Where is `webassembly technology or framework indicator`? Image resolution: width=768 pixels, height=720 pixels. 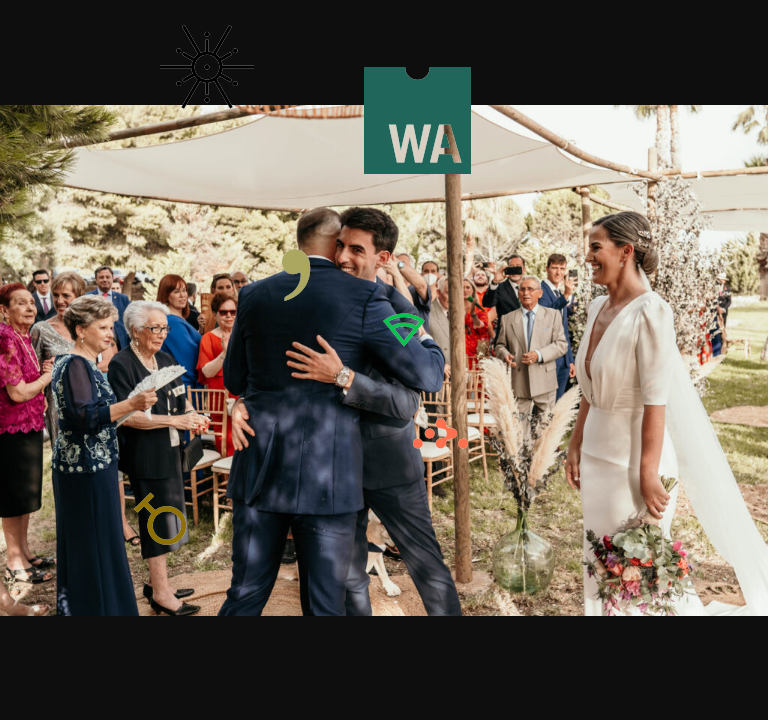 webassembly technology or framework indicator is located at coordinates (417, 120).